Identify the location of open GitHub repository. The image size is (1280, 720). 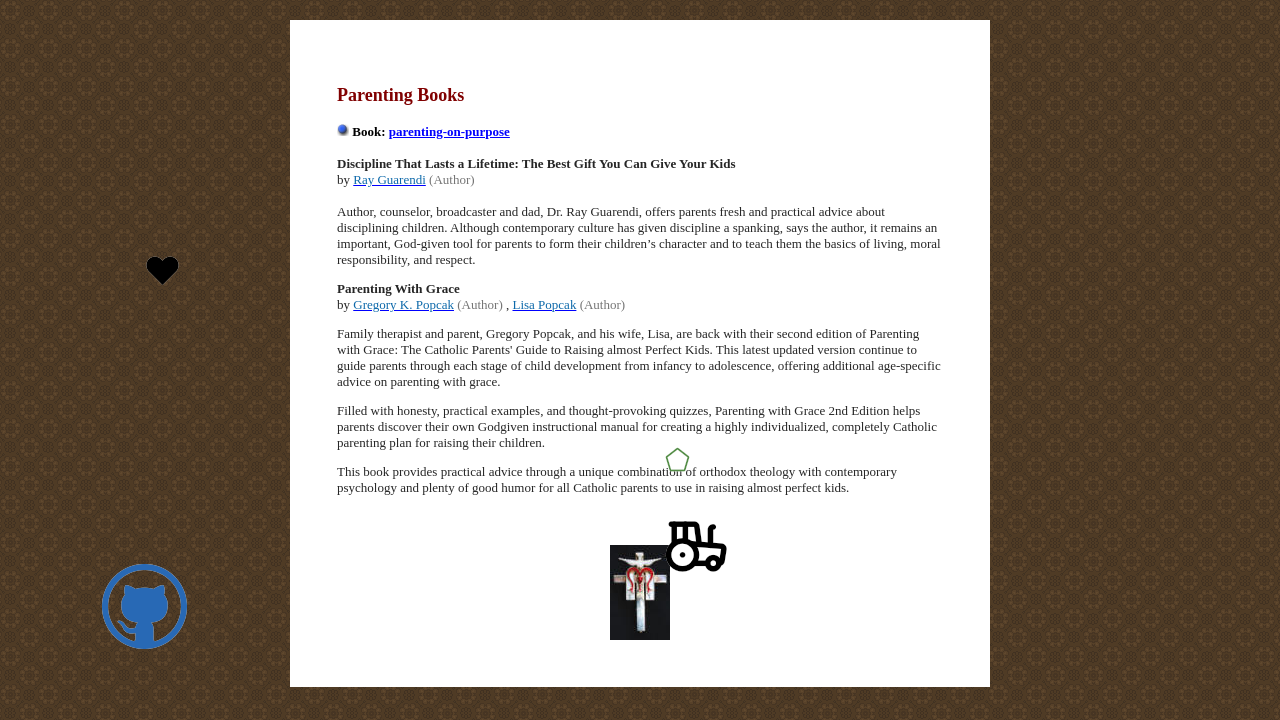
(144, 606).